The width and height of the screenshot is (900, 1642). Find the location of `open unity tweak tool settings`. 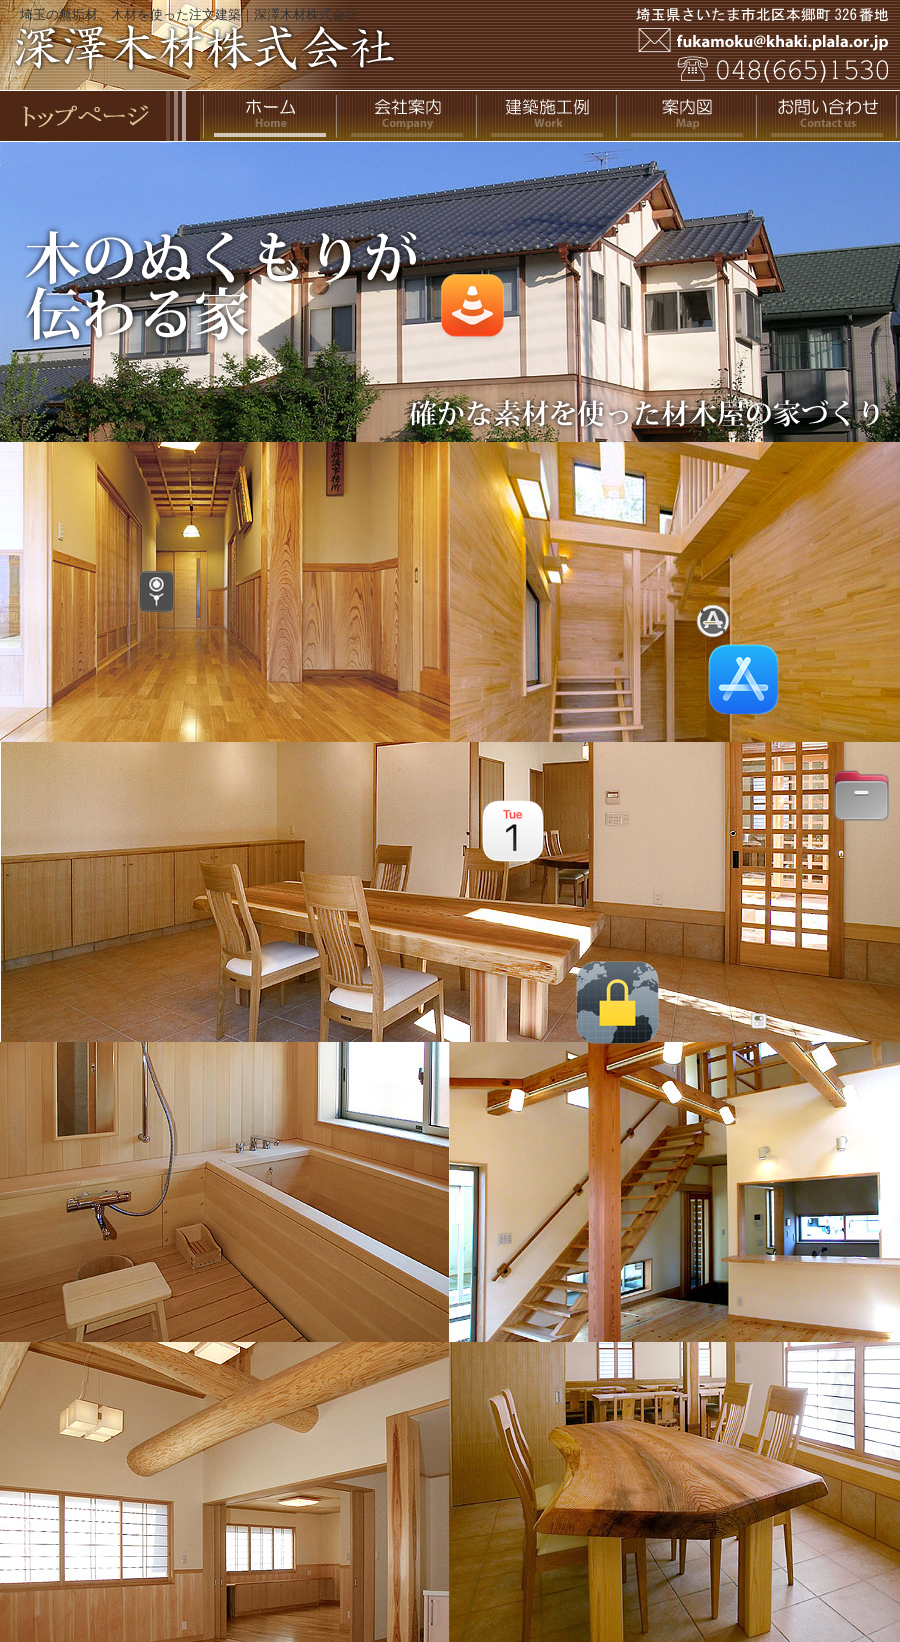

open unity tweak tool settings is located at coordinates (759, 1021).